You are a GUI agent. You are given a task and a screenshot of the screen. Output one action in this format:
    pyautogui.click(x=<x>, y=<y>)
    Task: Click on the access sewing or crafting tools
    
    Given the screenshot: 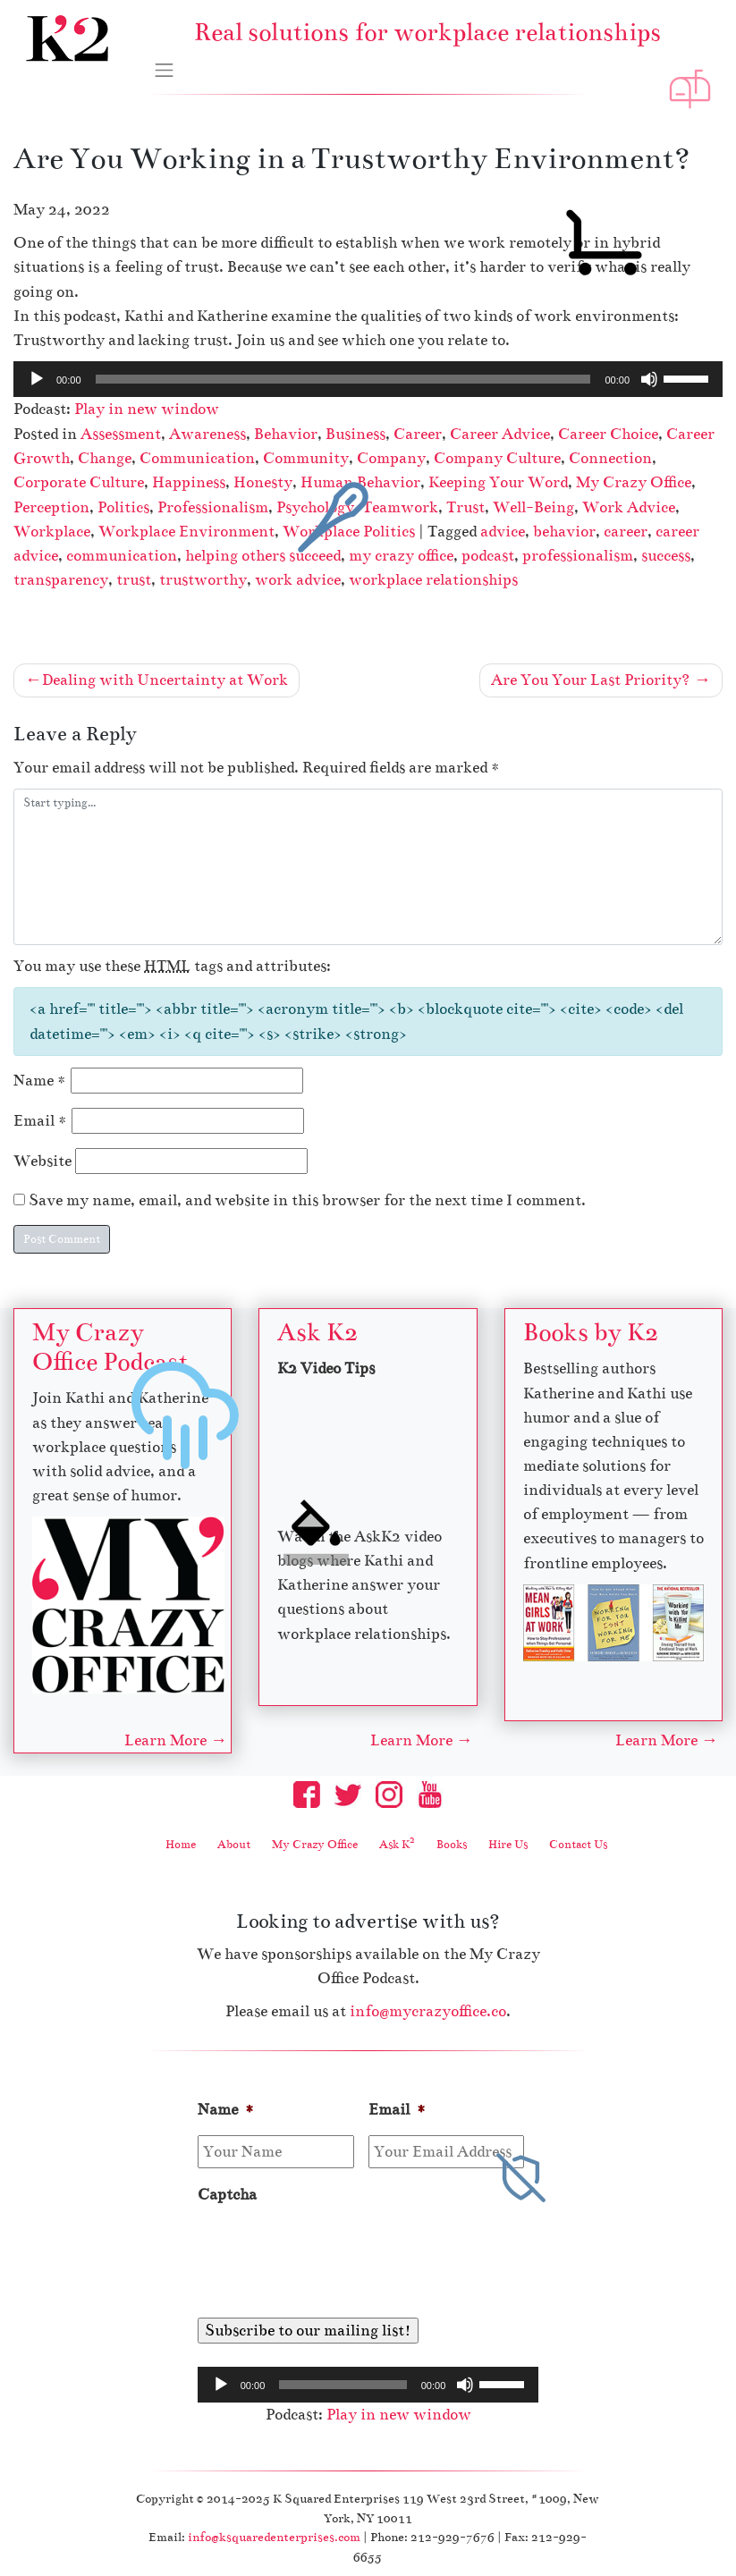 What is the action you would take?
    pyautogui.click(x=333, y=517)
    